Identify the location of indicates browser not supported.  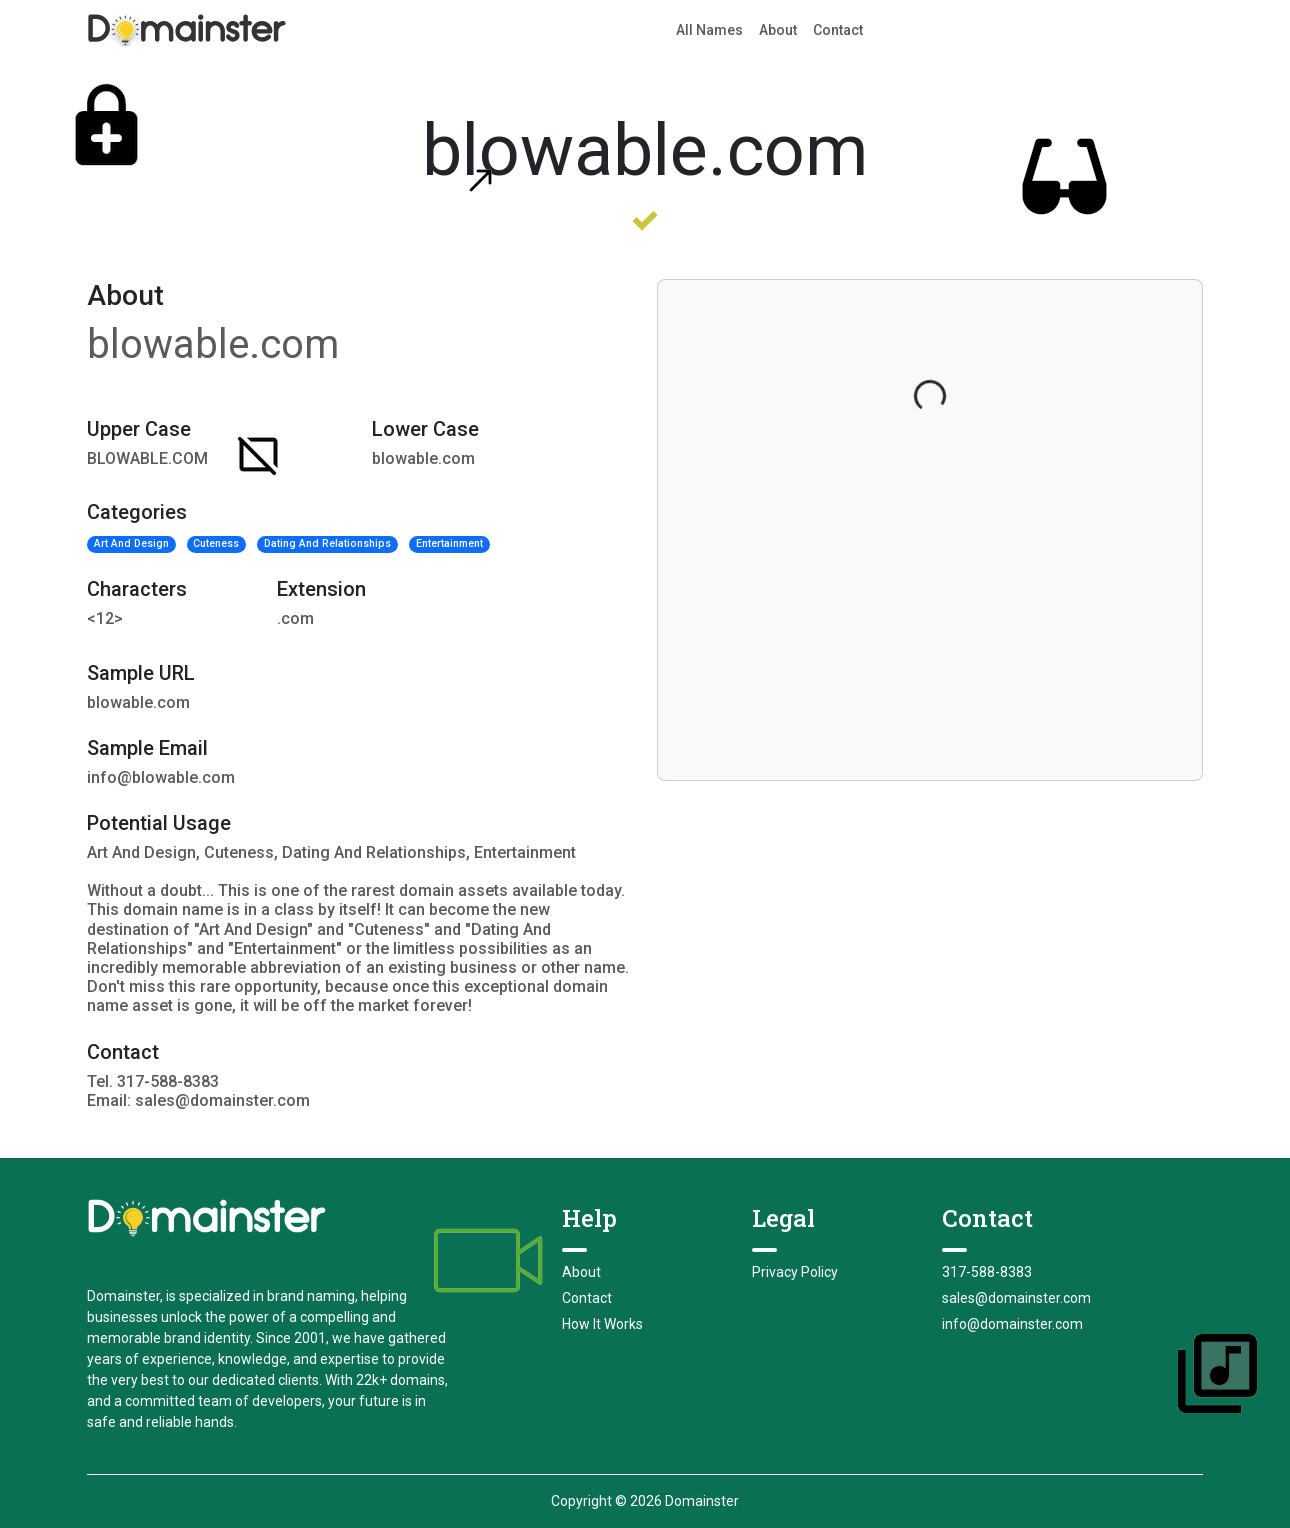
(258, 454).